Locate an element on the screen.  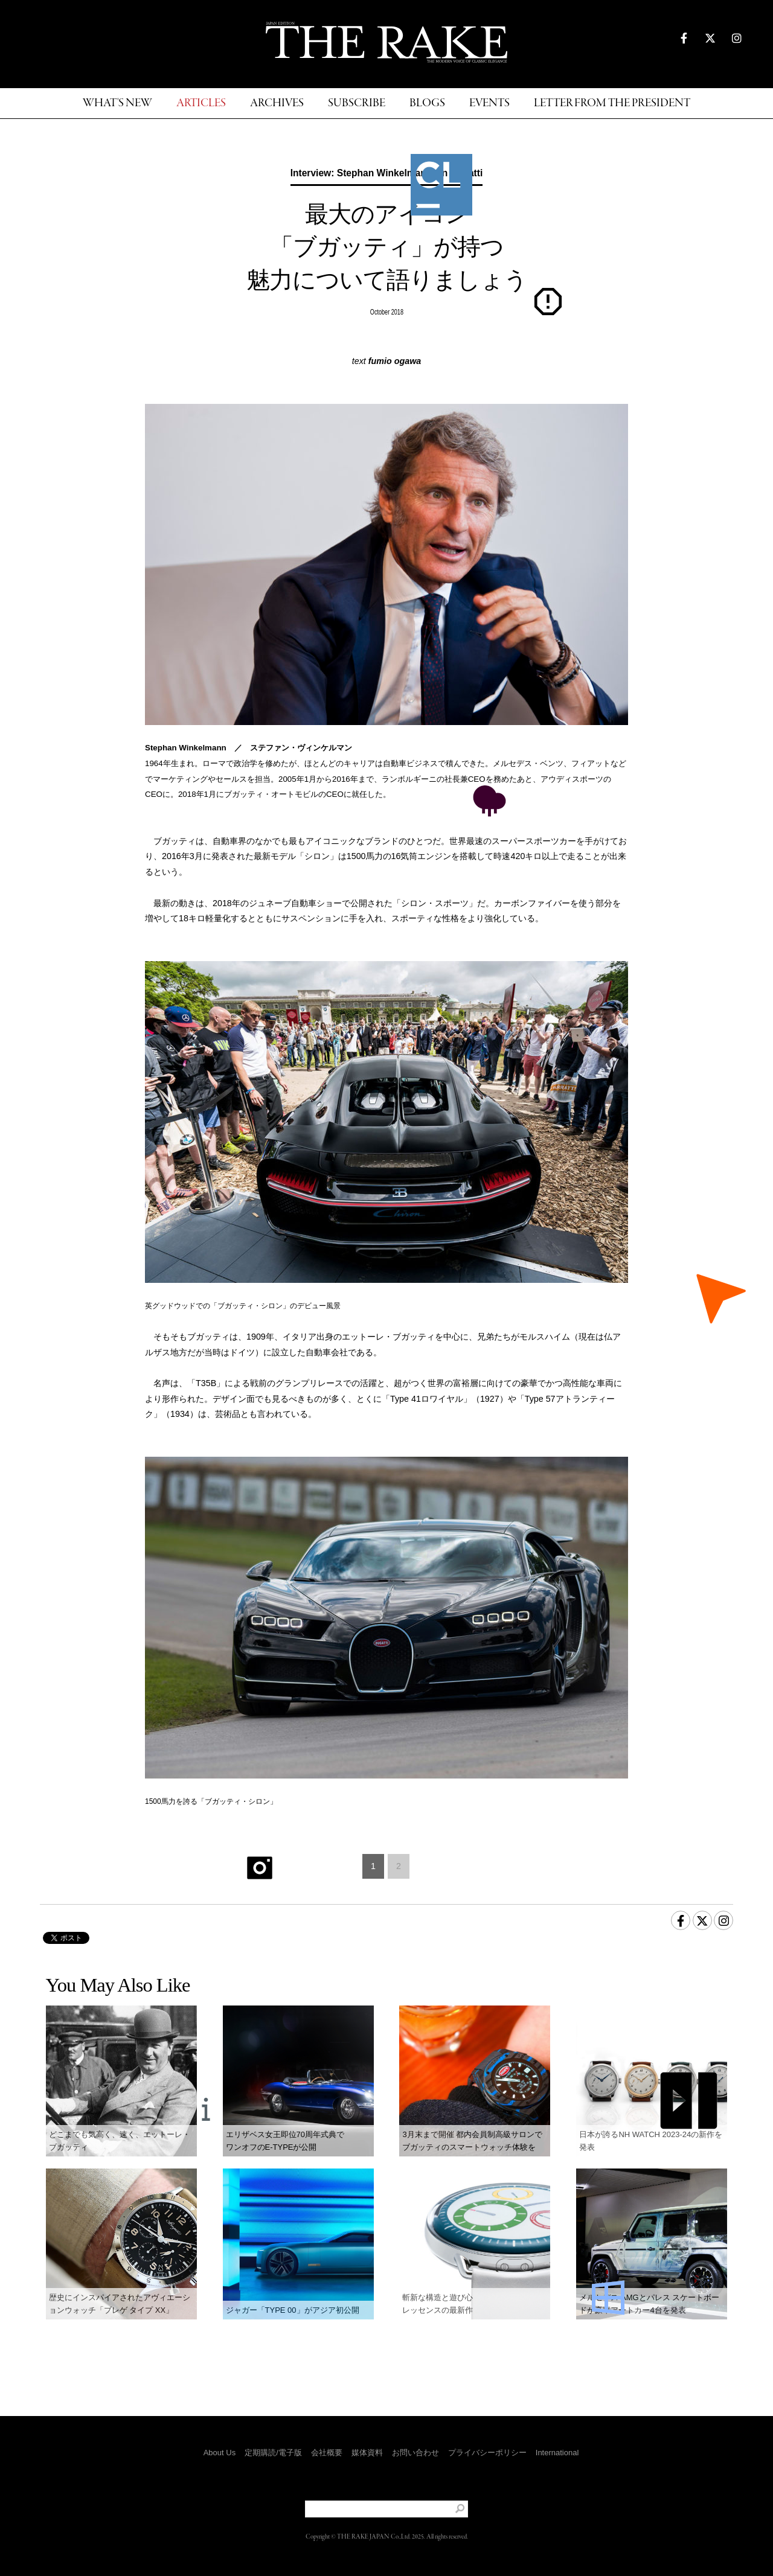
open camera to take a photo is located at coordinates (260, 1868).